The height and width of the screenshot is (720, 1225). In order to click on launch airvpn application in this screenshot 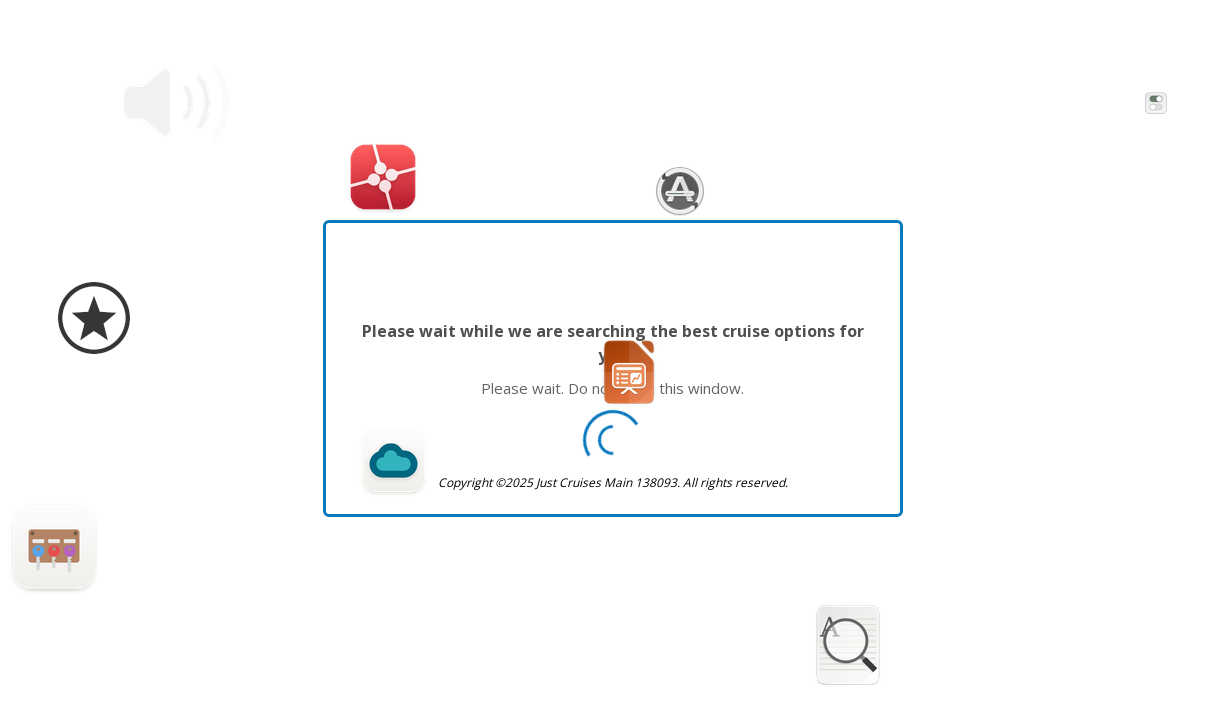, I will do `click(393, 460)`.